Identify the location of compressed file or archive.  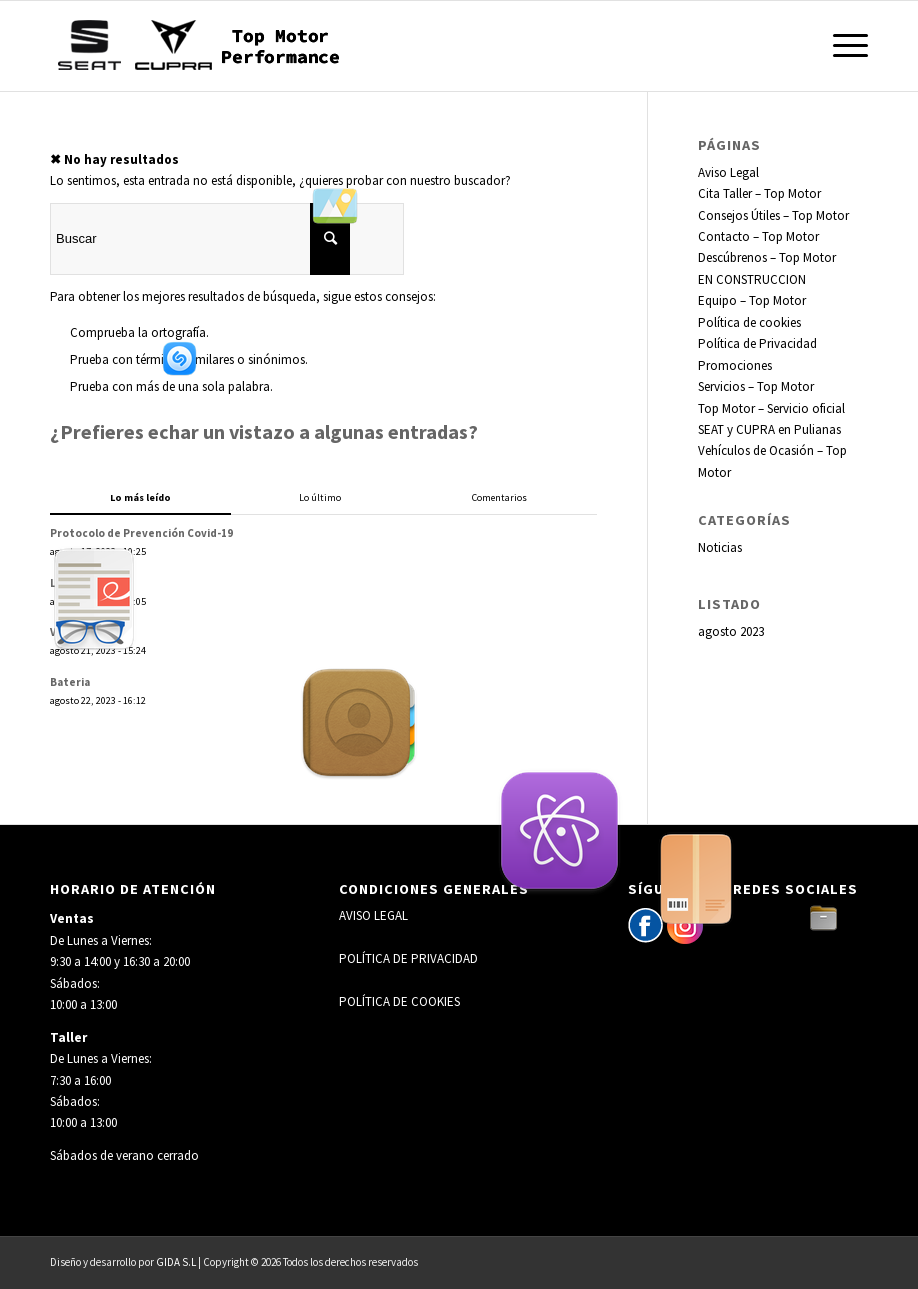
(696, 879).